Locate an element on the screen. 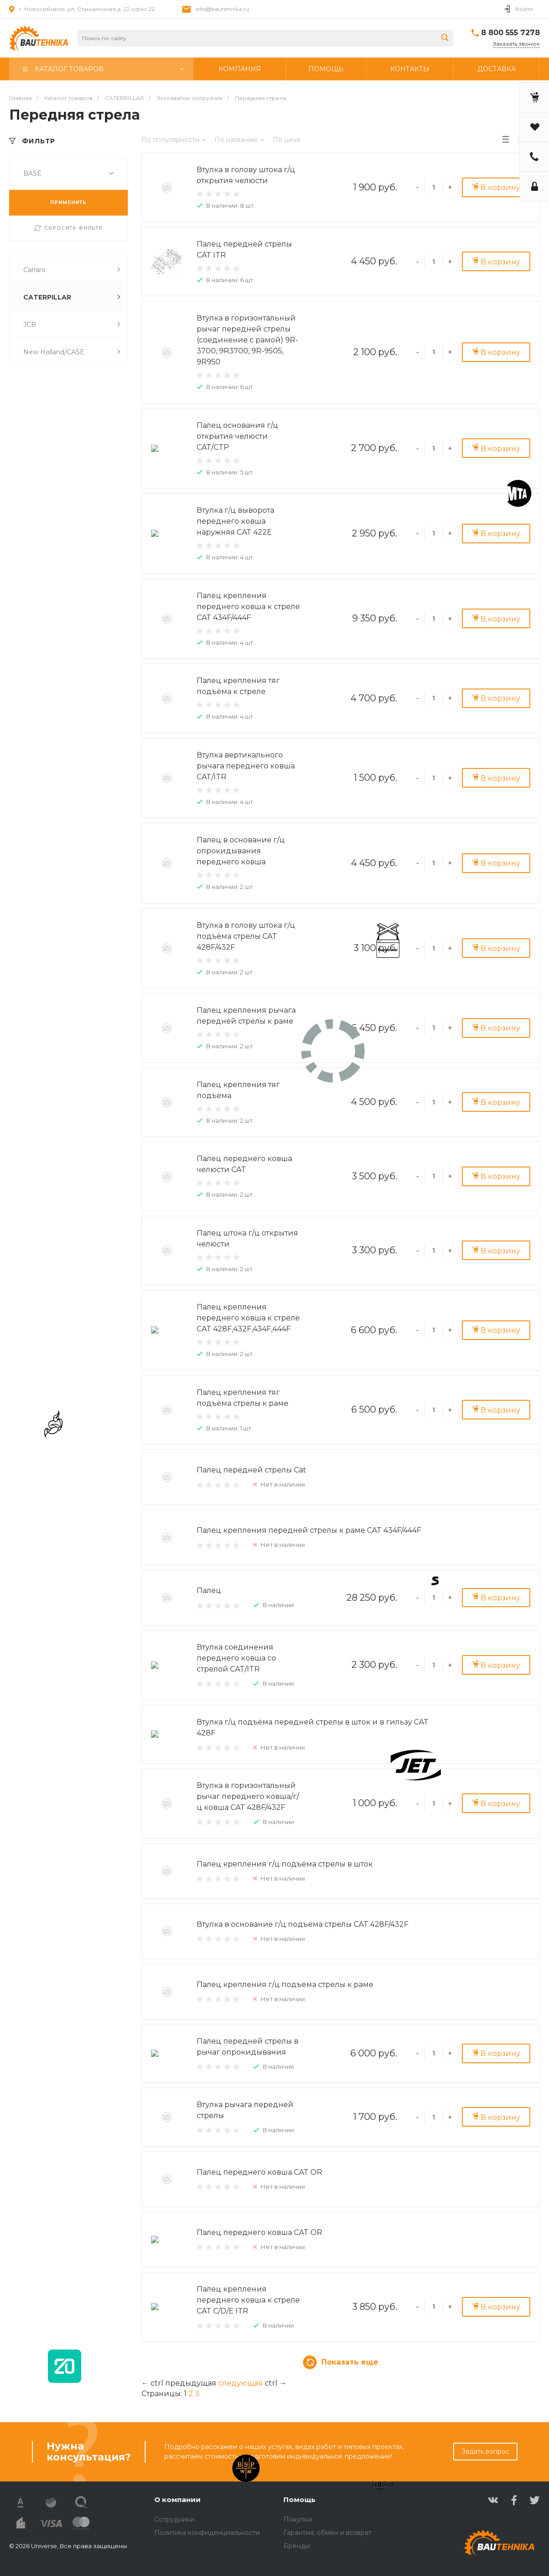  open the Żabka convenience store app is located at coordinates (382, 2485).